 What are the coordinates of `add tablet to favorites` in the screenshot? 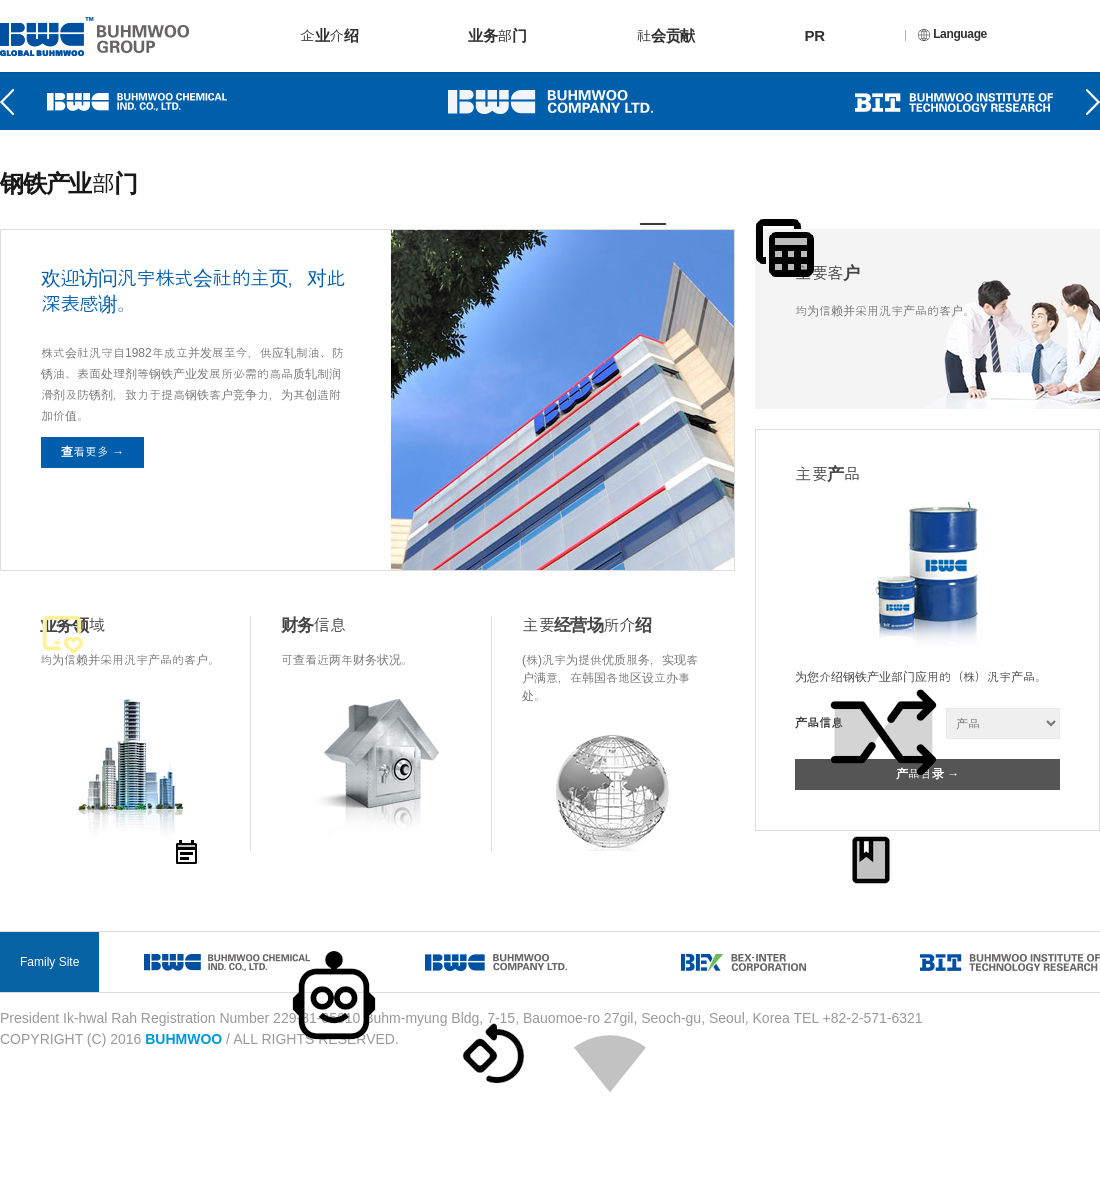 It's located at (62, 633).